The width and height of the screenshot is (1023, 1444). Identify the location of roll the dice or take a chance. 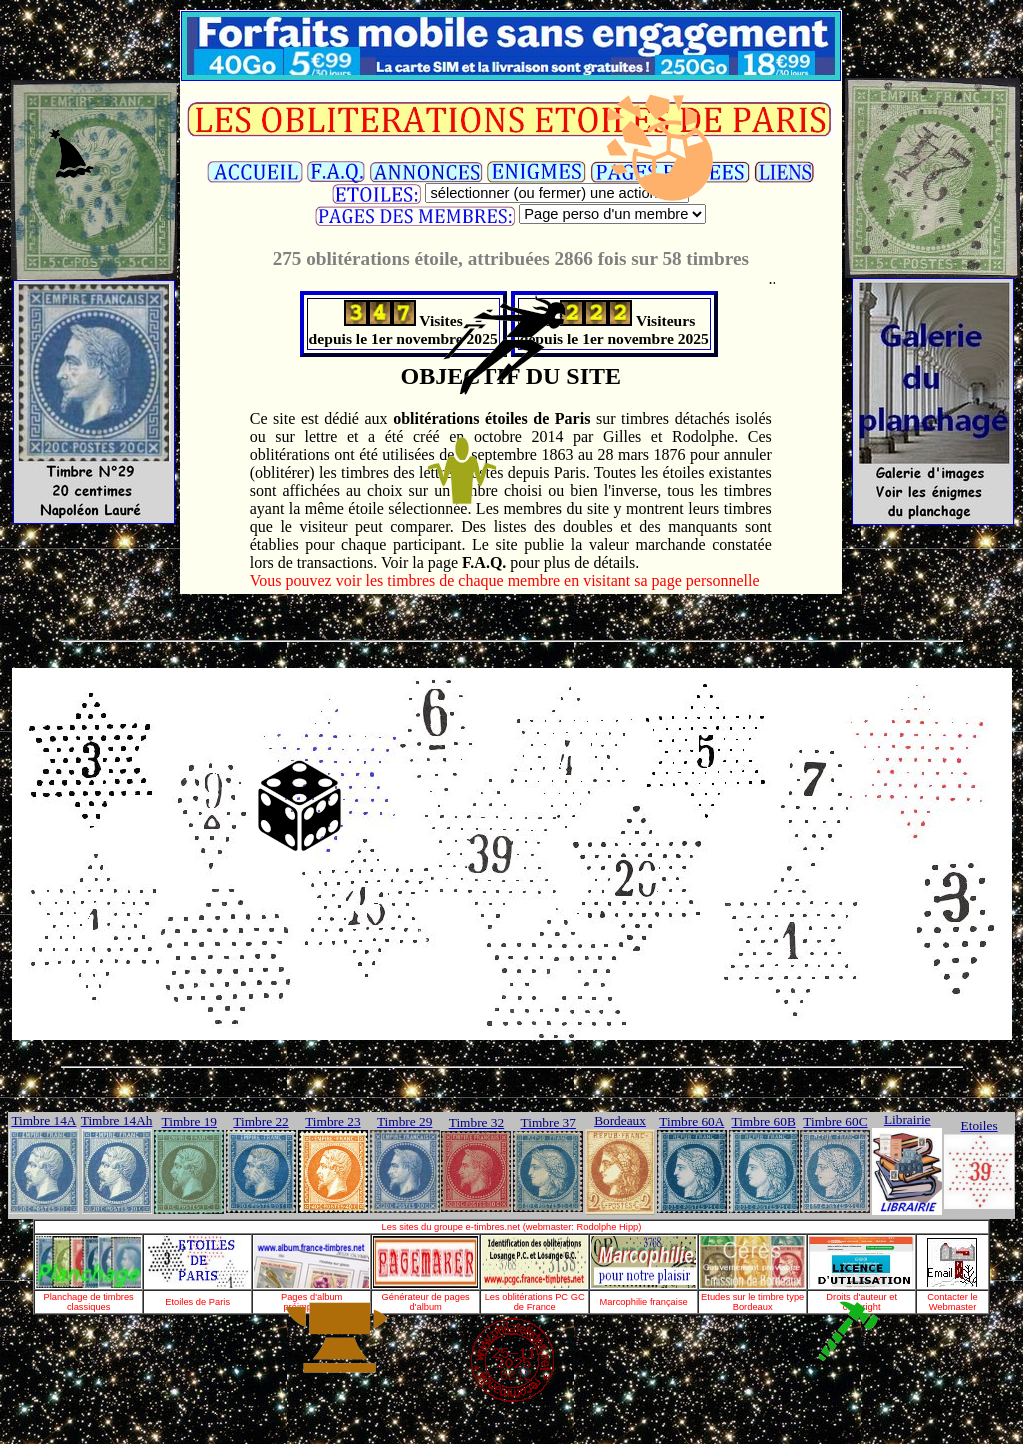
(299, 806).